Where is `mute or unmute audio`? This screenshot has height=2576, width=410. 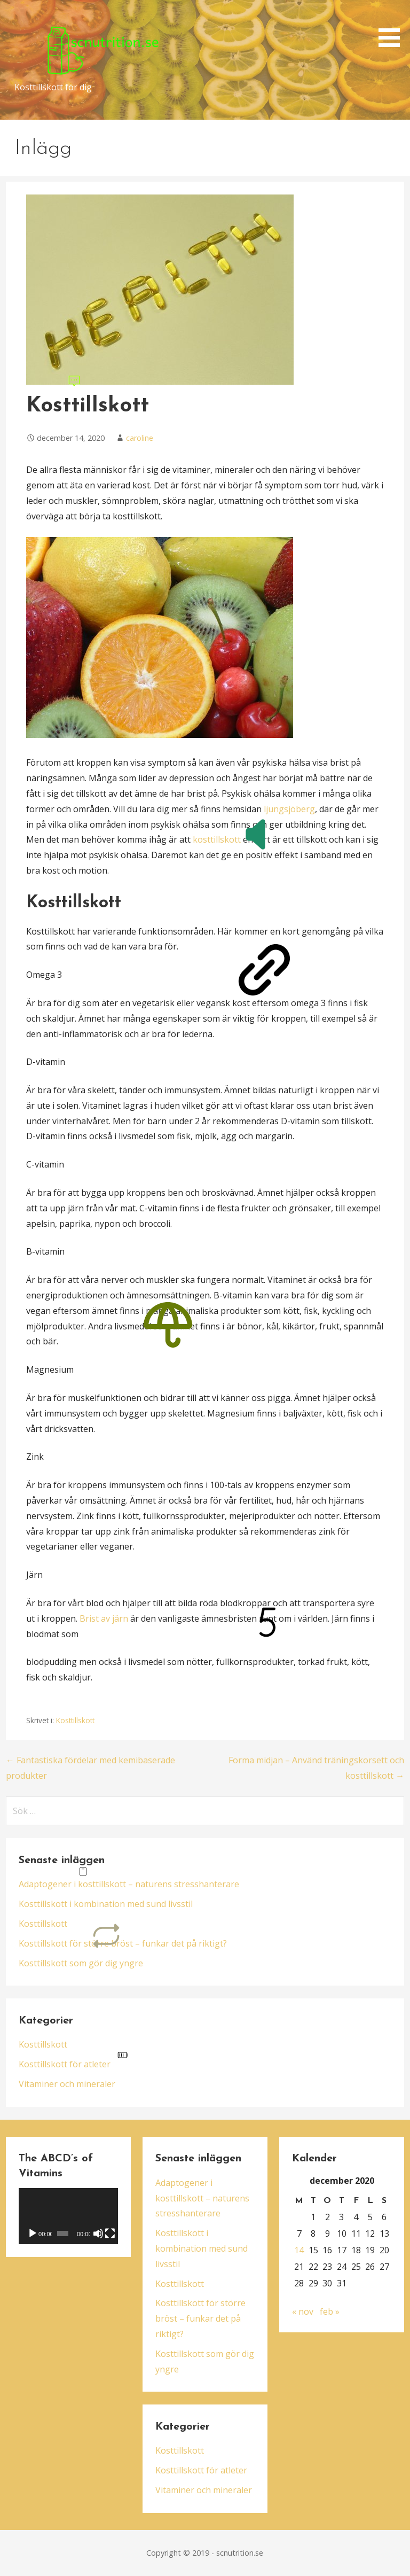 mute or unmute audio is located at coordinates (256, 834).